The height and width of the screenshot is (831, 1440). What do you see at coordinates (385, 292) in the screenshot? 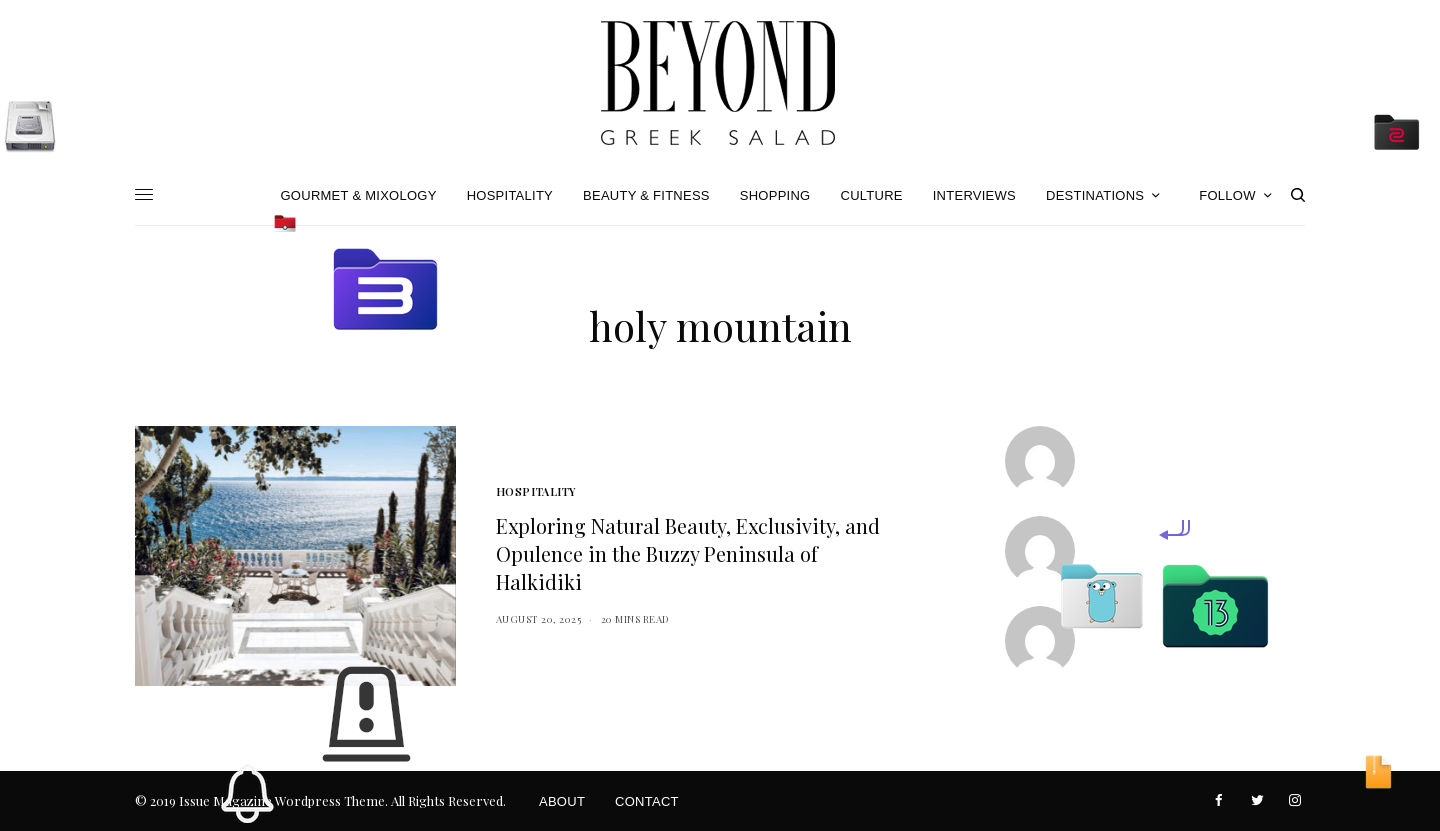
I see `rpcs3 emulator folder` at bounding box center [385, 292].